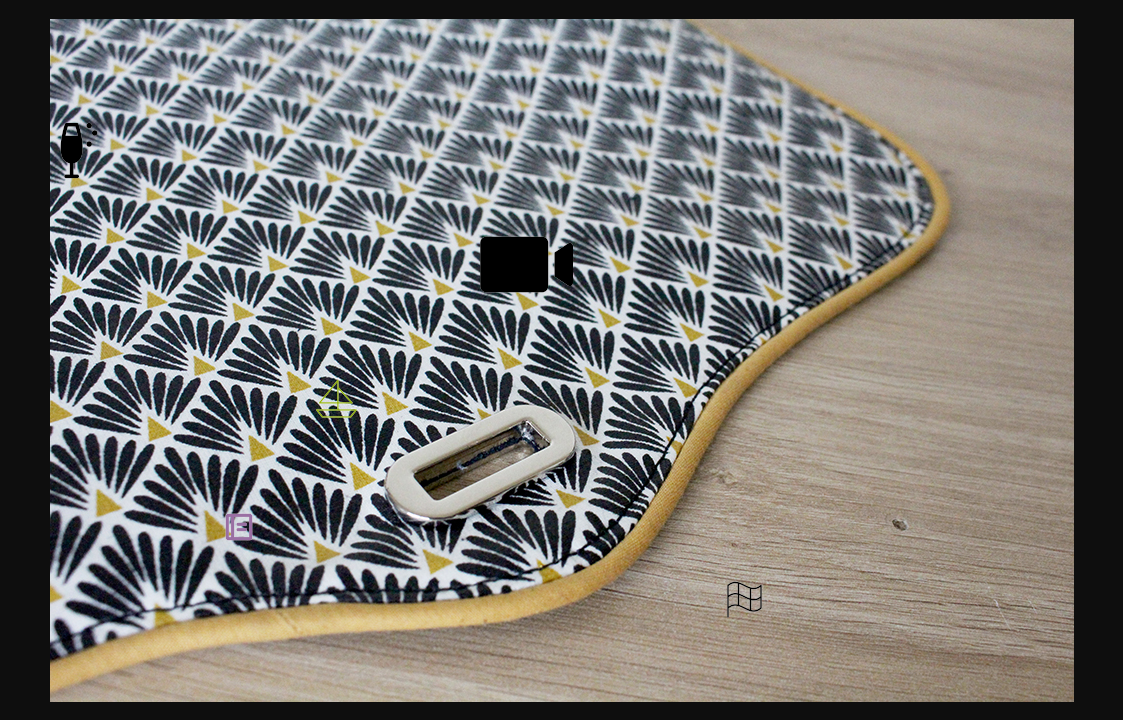 This screenshot has width=1123, height=720. Describe the element at coordinates (743, 599) in the screenshot. I see `indicates finish line or completion of a task` at that location.